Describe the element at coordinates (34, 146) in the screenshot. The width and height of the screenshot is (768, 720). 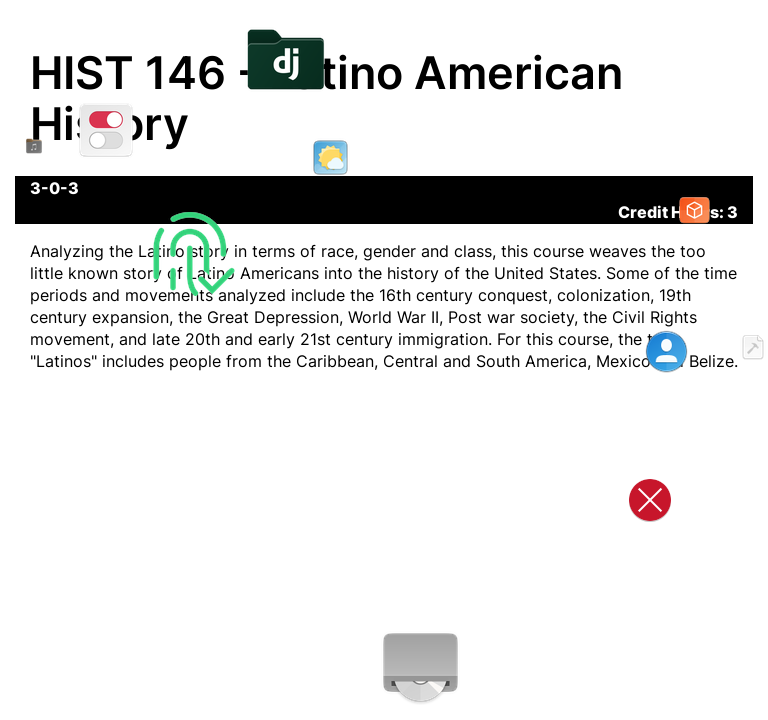
I see `open your music folder` at that location.